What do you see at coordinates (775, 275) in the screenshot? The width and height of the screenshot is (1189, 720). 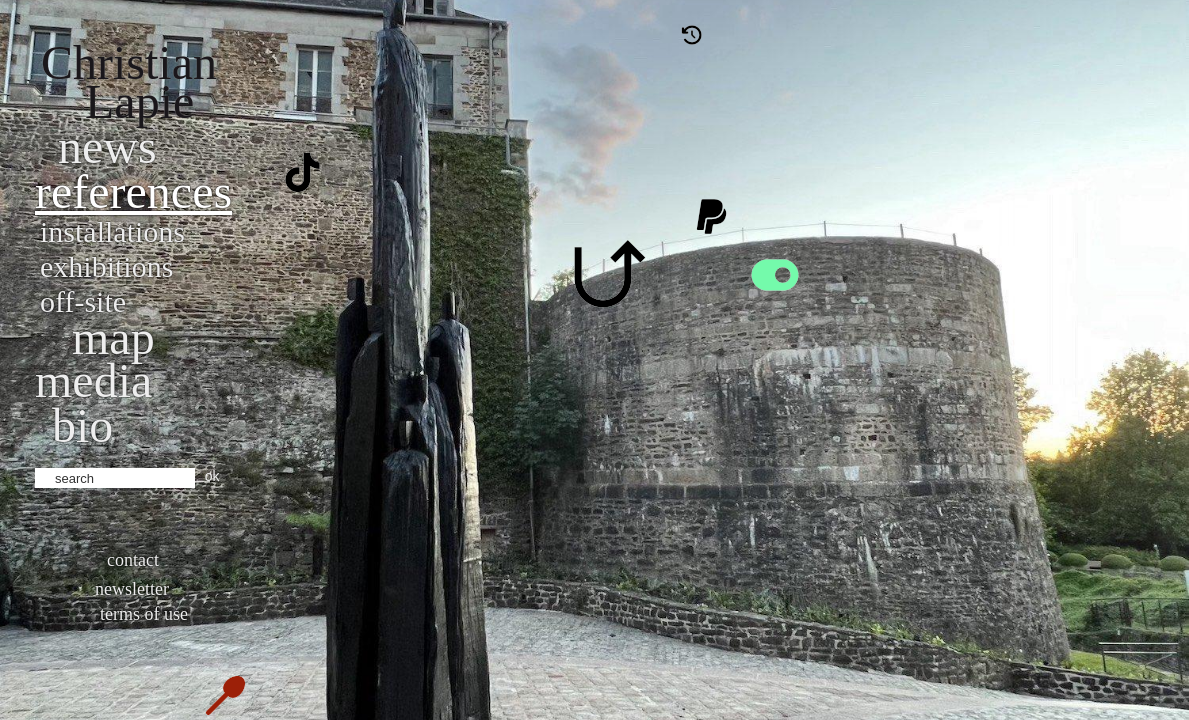 I see `toggle switch in the on/enabled position` at bounding box center [775, 275].